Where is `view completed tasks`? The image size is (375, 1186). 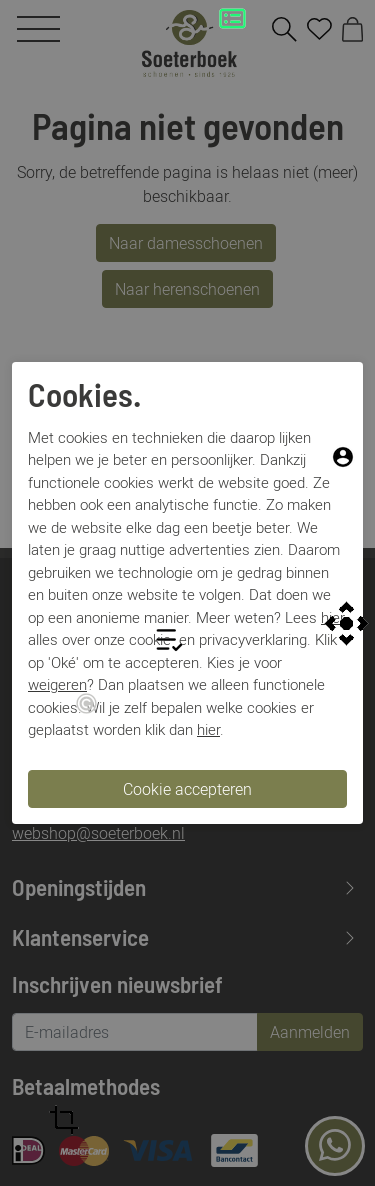 view completed tasks is located at coordinates (169, 639).